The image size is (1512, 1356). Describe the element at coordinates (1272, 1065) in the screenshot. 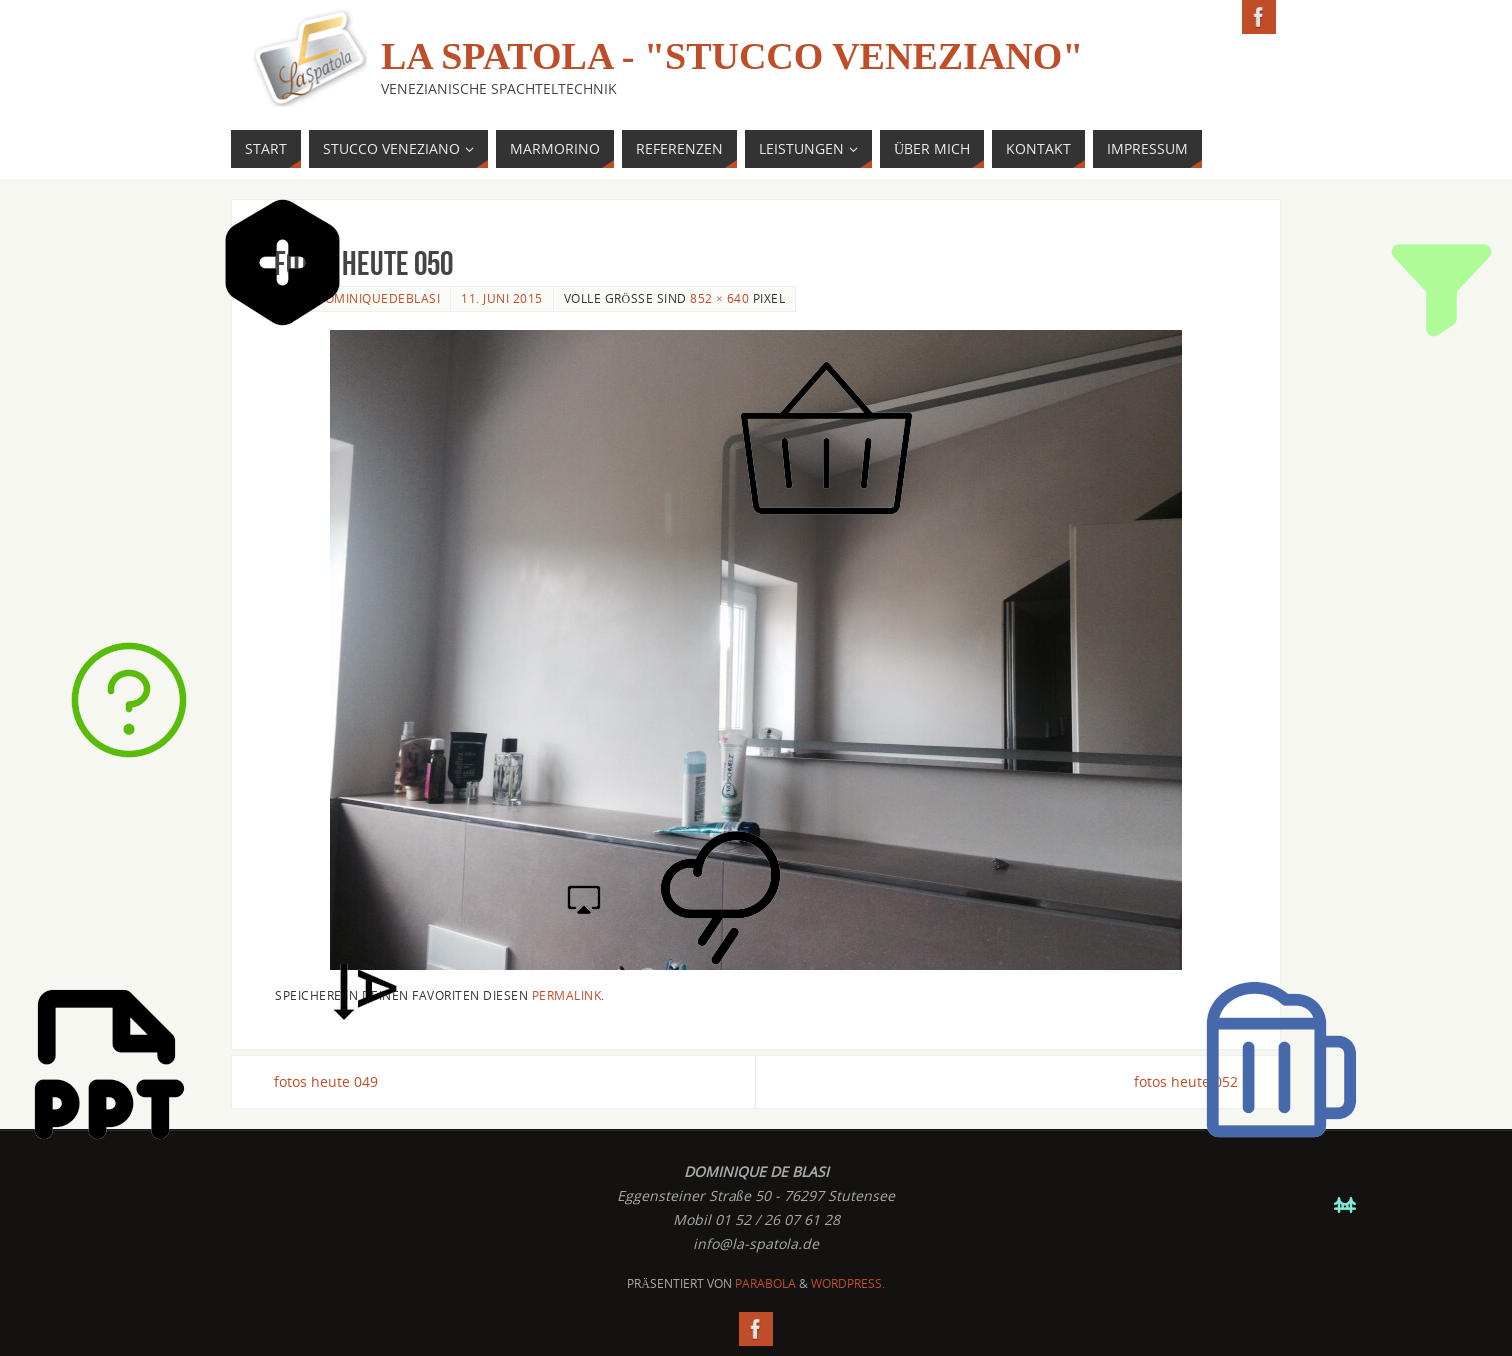

I see `browse nearby bars or breweries` at that location.